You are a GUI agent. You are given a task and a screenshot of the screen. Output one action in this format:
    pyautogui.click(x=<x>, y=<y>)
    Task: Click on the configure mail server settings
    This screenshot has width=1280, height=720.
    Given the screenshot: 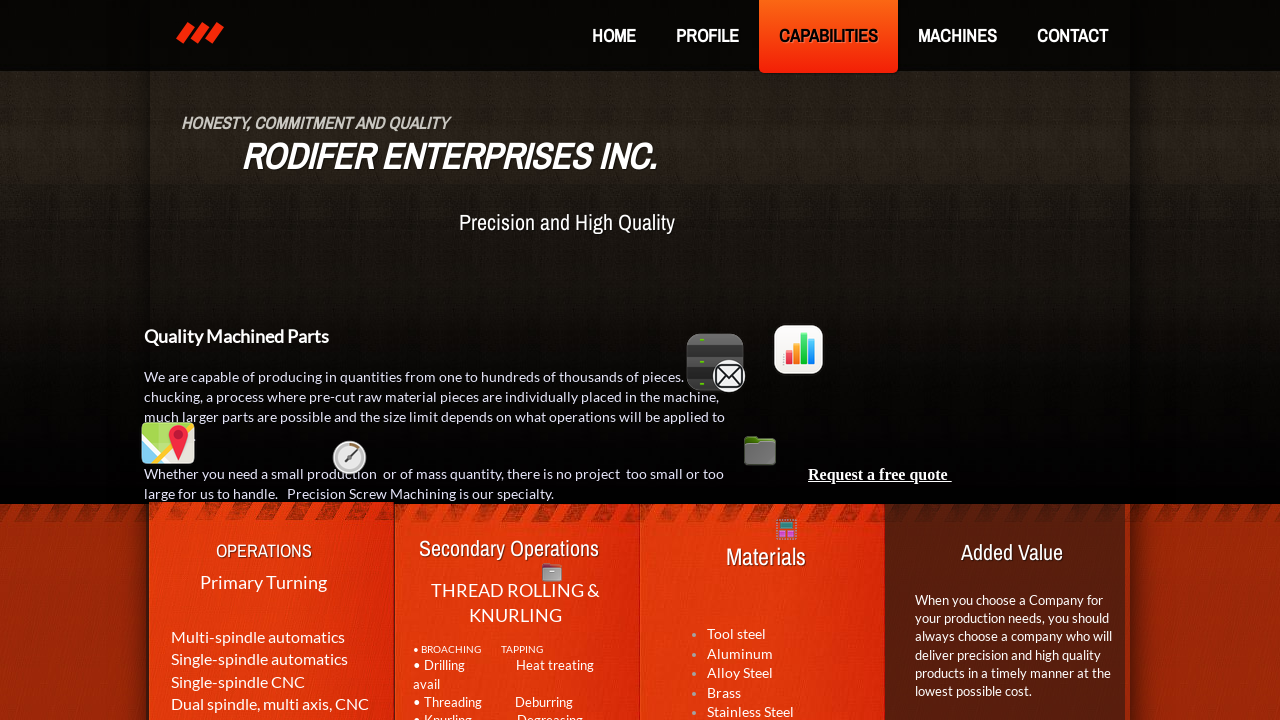 What is the action you would take?
    pyautogui.click(x=715, y=362)
    